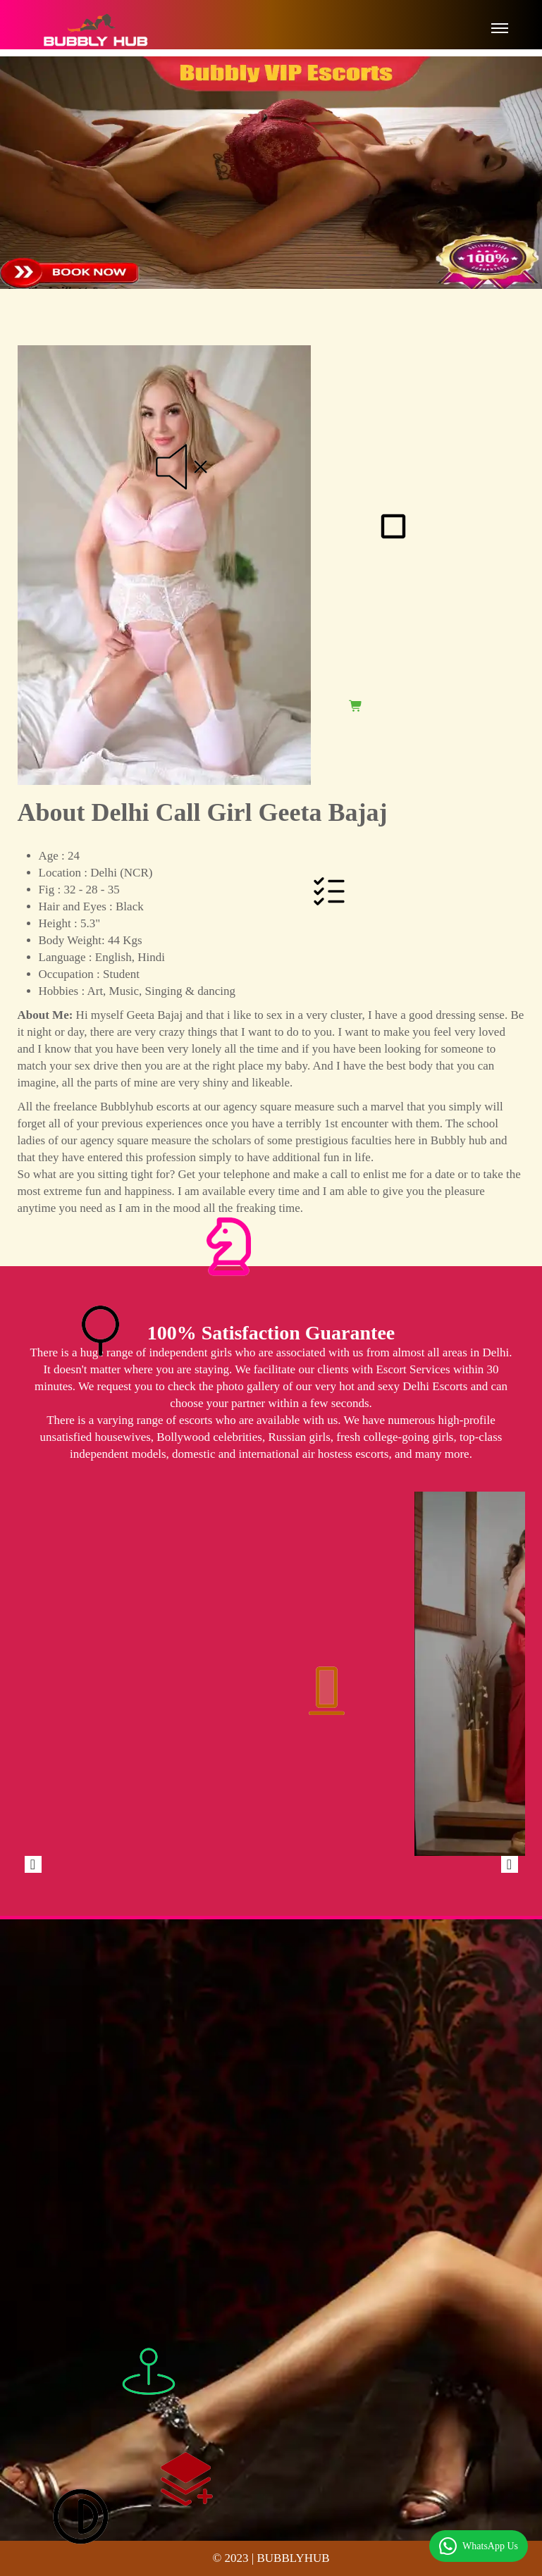  What do you see at coordinates (149, 2372) in the screenshot?
I see `mark a location on the map` at bounding box center [149, 2372].